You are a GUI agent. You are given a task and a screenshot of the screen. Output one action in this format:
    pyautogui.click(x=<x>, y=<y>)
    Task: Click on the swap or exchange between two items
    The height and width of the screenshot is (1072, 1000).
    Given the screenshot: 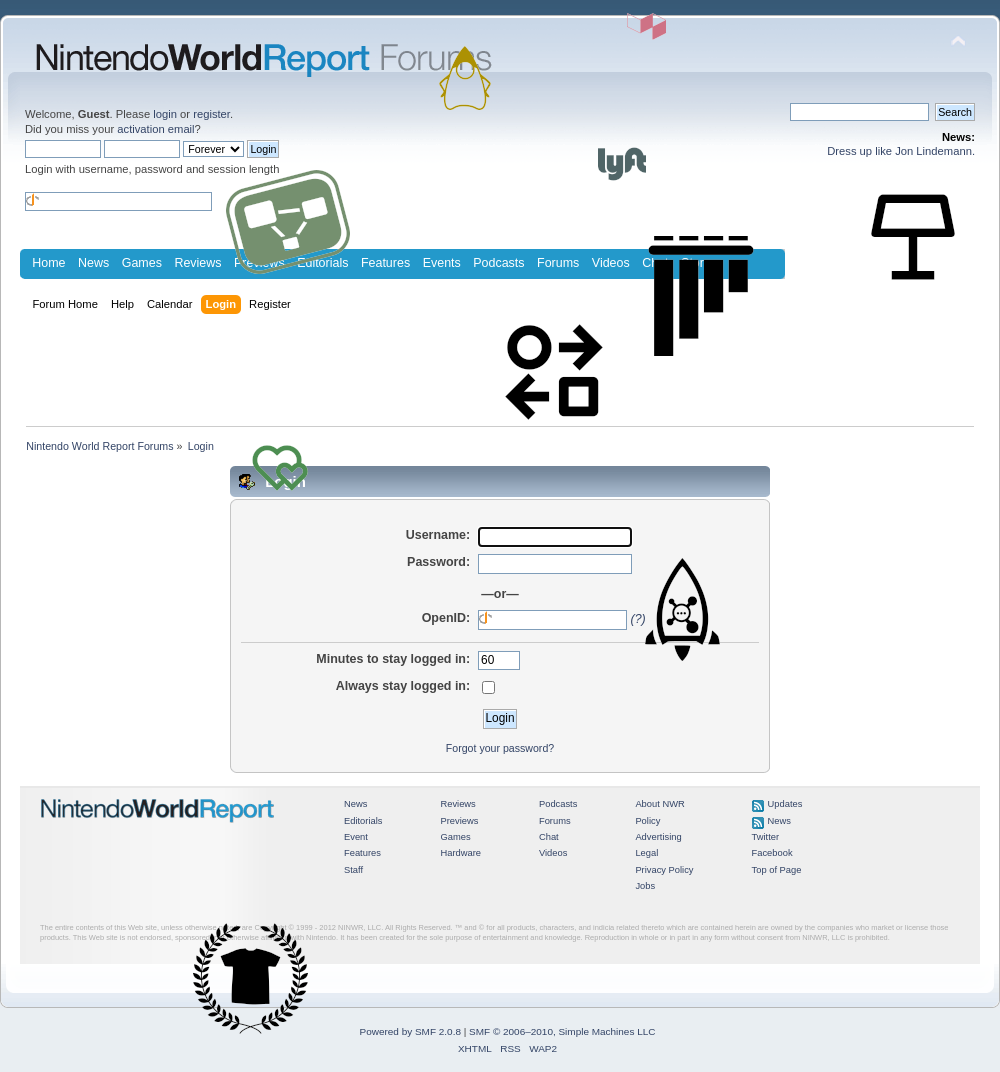 What is the action you would take?
    pyautogui.click(x=554, y=372)
    